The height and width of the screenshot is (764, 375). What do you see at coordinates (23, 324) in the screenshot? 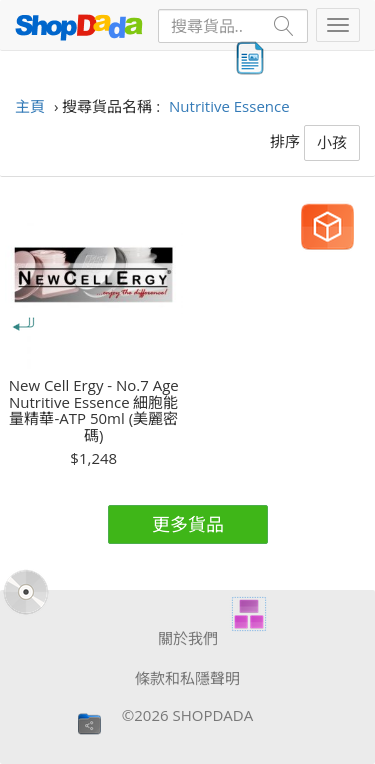
I see `reply all to an email message` at bounding box center [23, 324].